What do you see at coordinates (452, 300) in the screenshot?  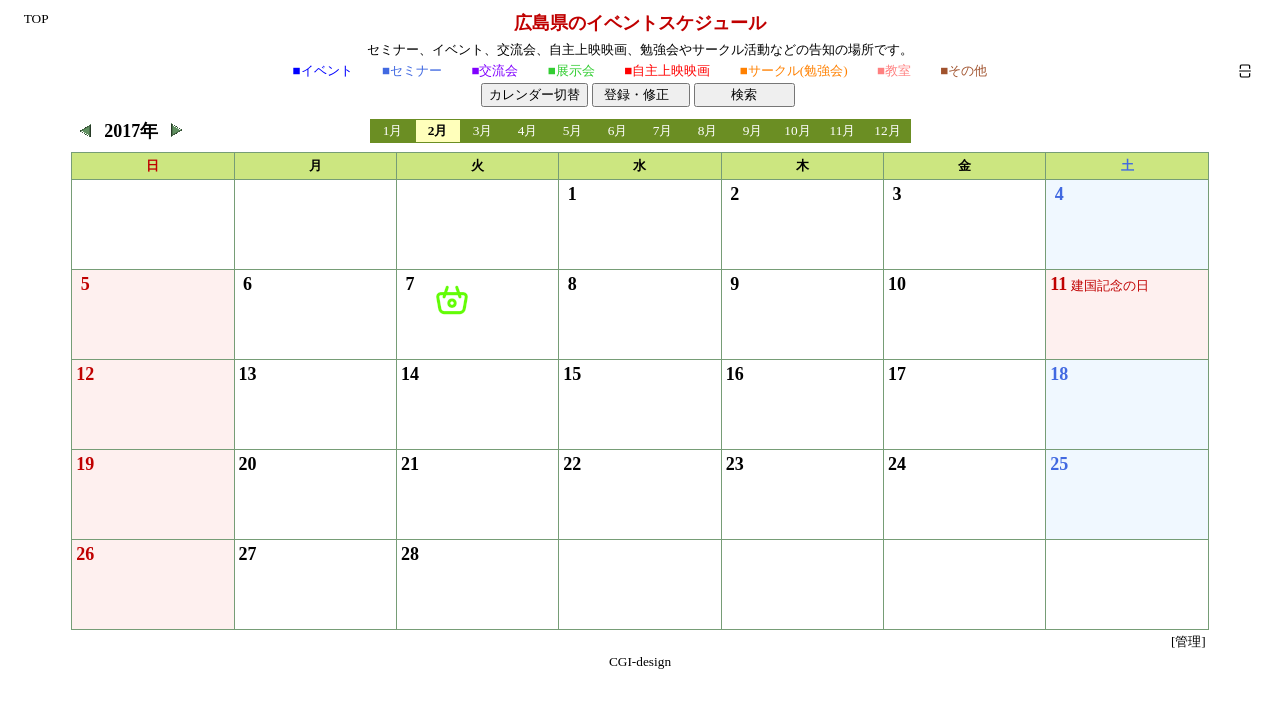 I see `view your shopping basket` at bounding box center [452, 300].